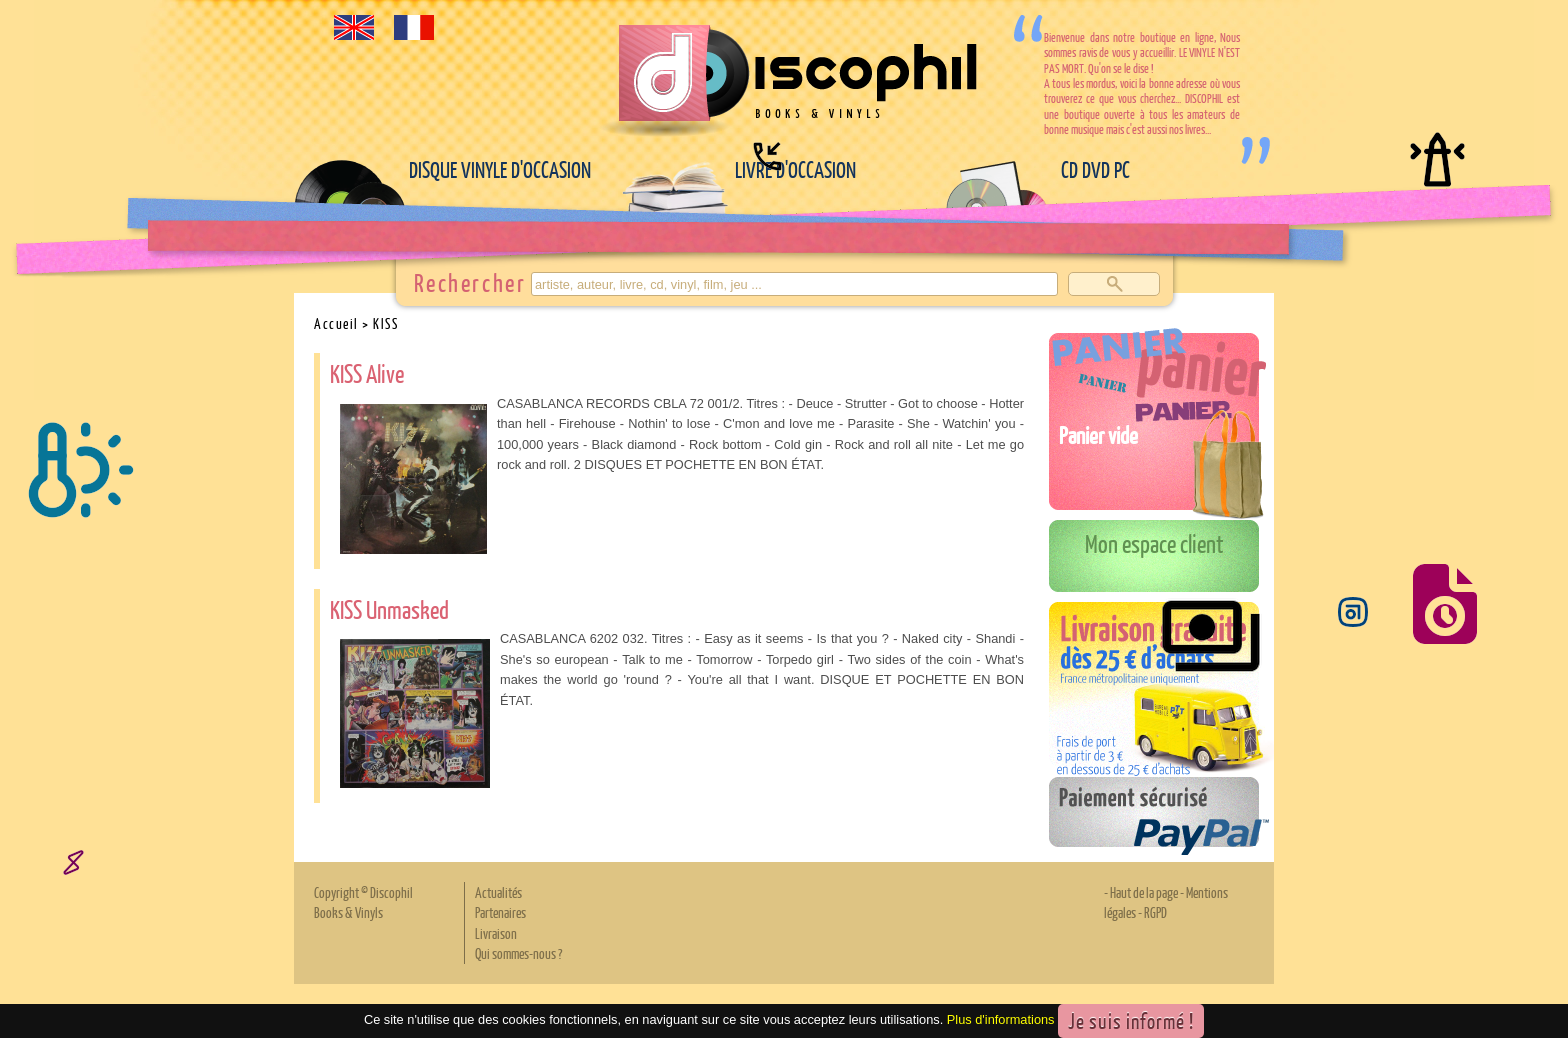  What do you see at coordinates (81, 470) in the screenshot?
I see `view current outdoor temperature` at bounding box center [81, 470].